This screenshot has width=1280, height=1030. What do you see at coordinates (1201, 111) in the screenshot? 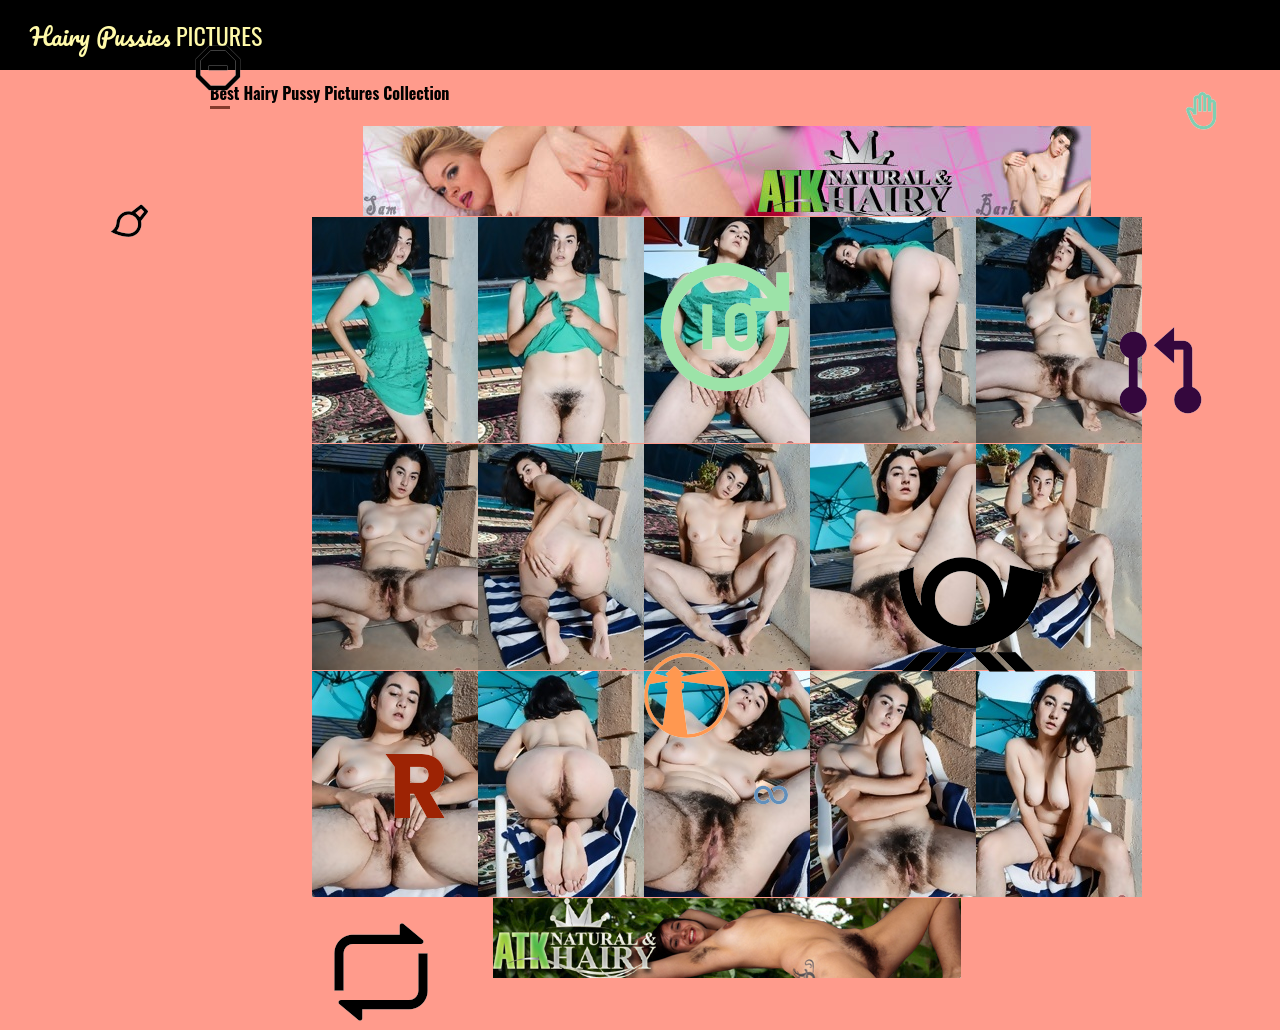
I see `stop or pause current action` at bounding box center [1201, 111].